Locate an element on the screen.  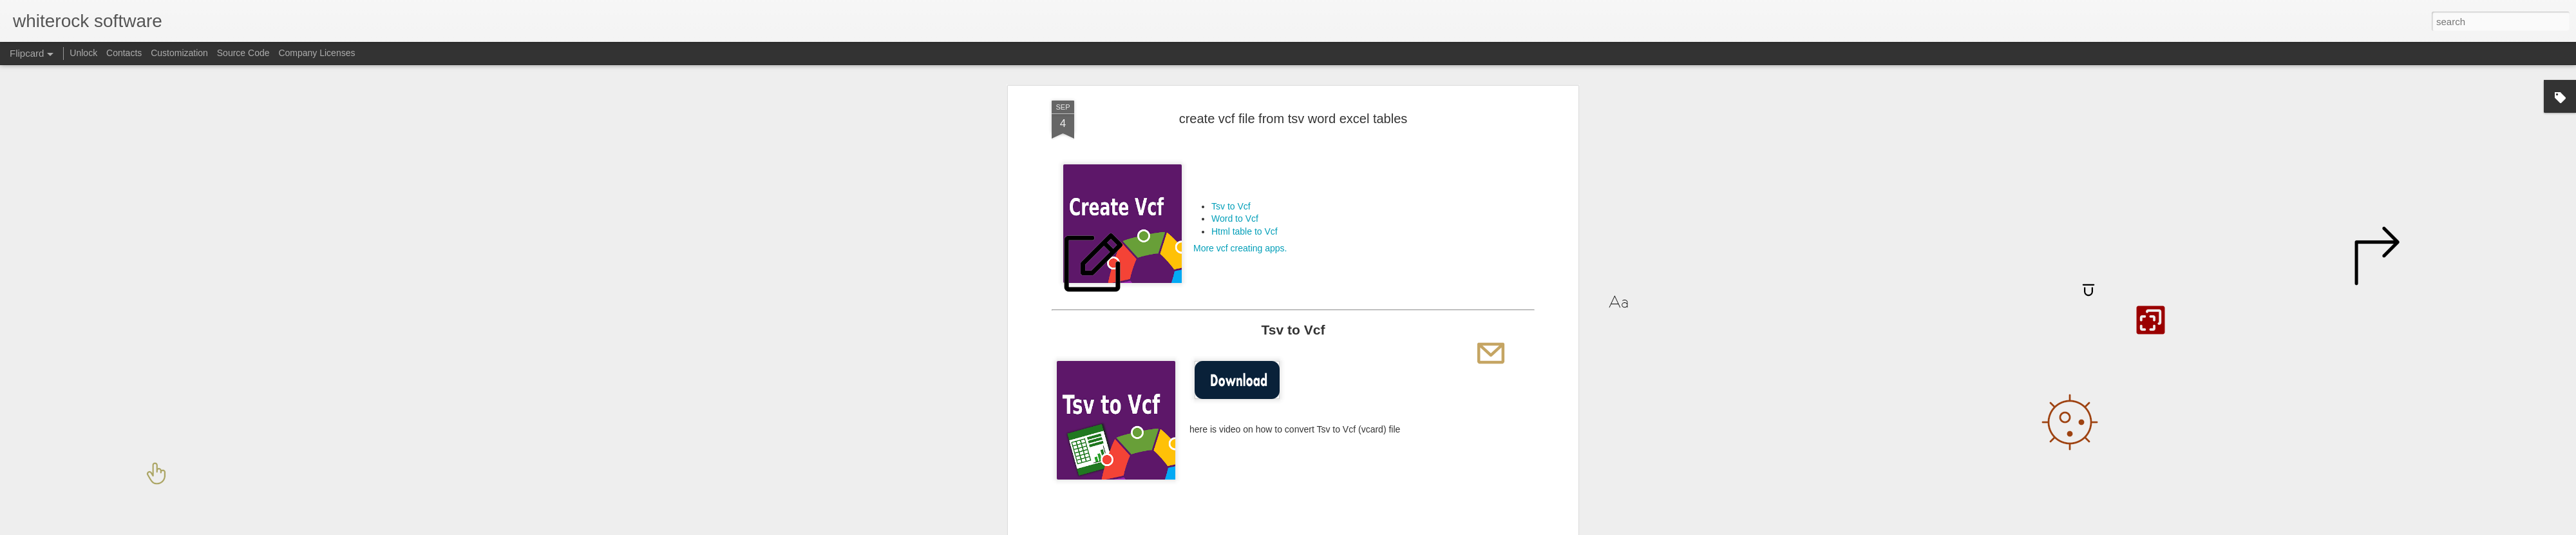
open your inbox or email is located at coordinates (1491, 353).